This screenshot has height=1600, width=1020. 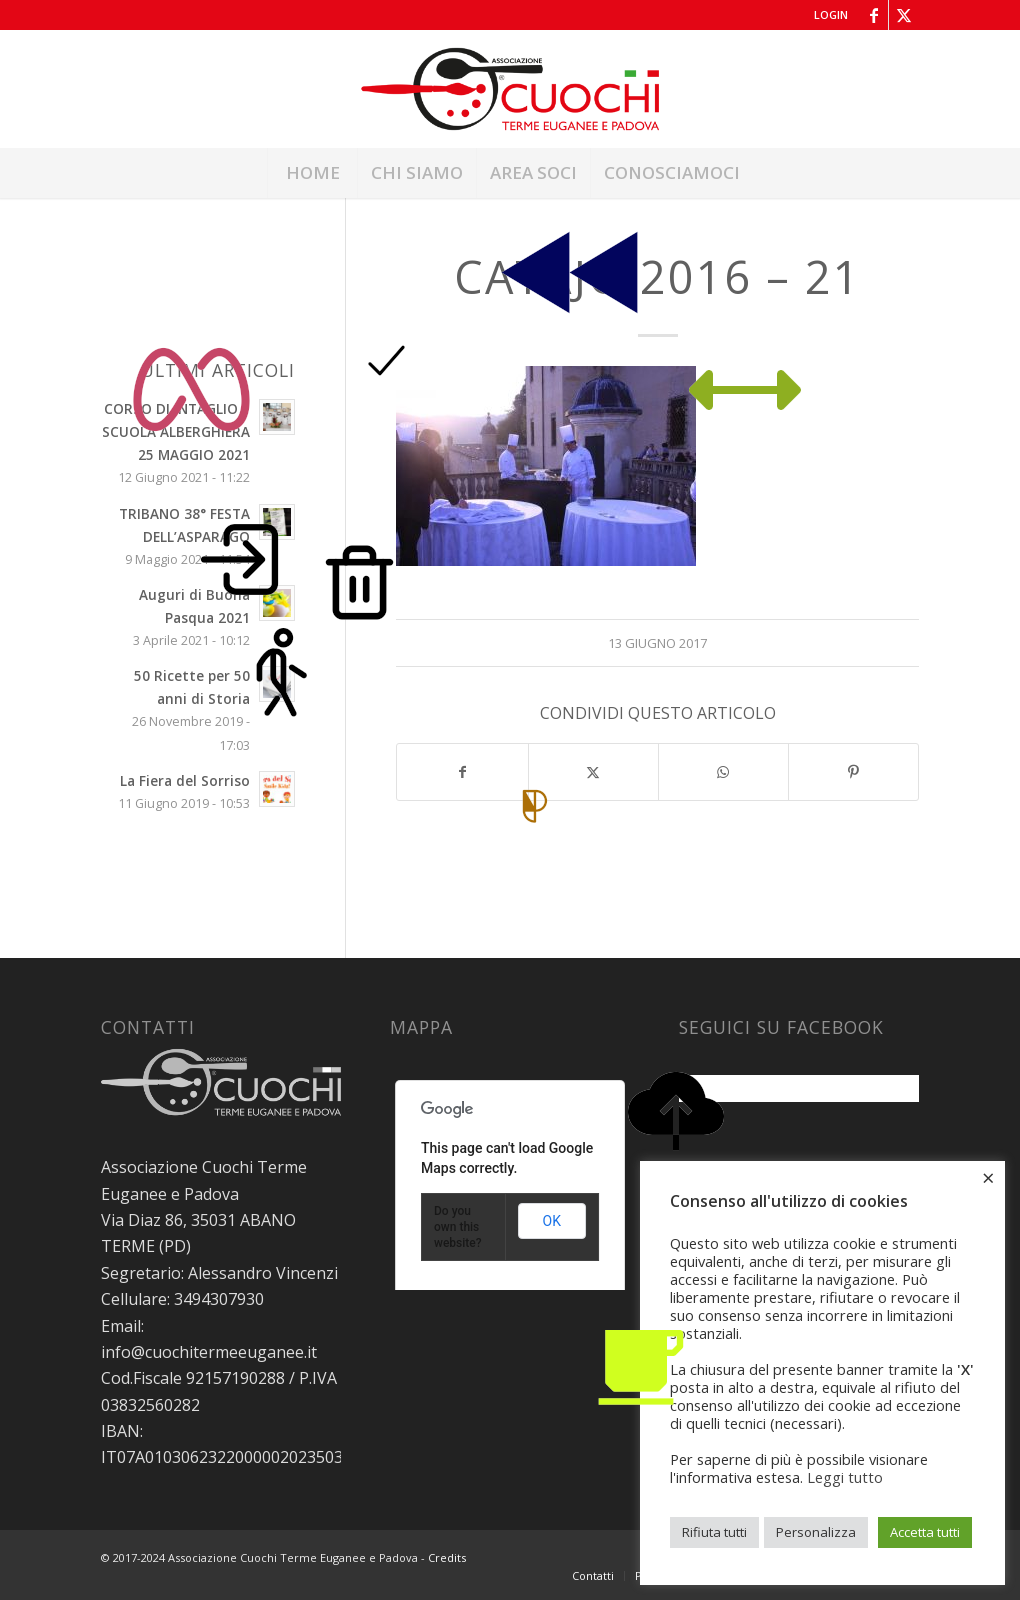 What do you see at coordinates (641, 1369) in the screenshot?
I see `find nearby coffee shops or cafes` at bounding box center [641, 1369].